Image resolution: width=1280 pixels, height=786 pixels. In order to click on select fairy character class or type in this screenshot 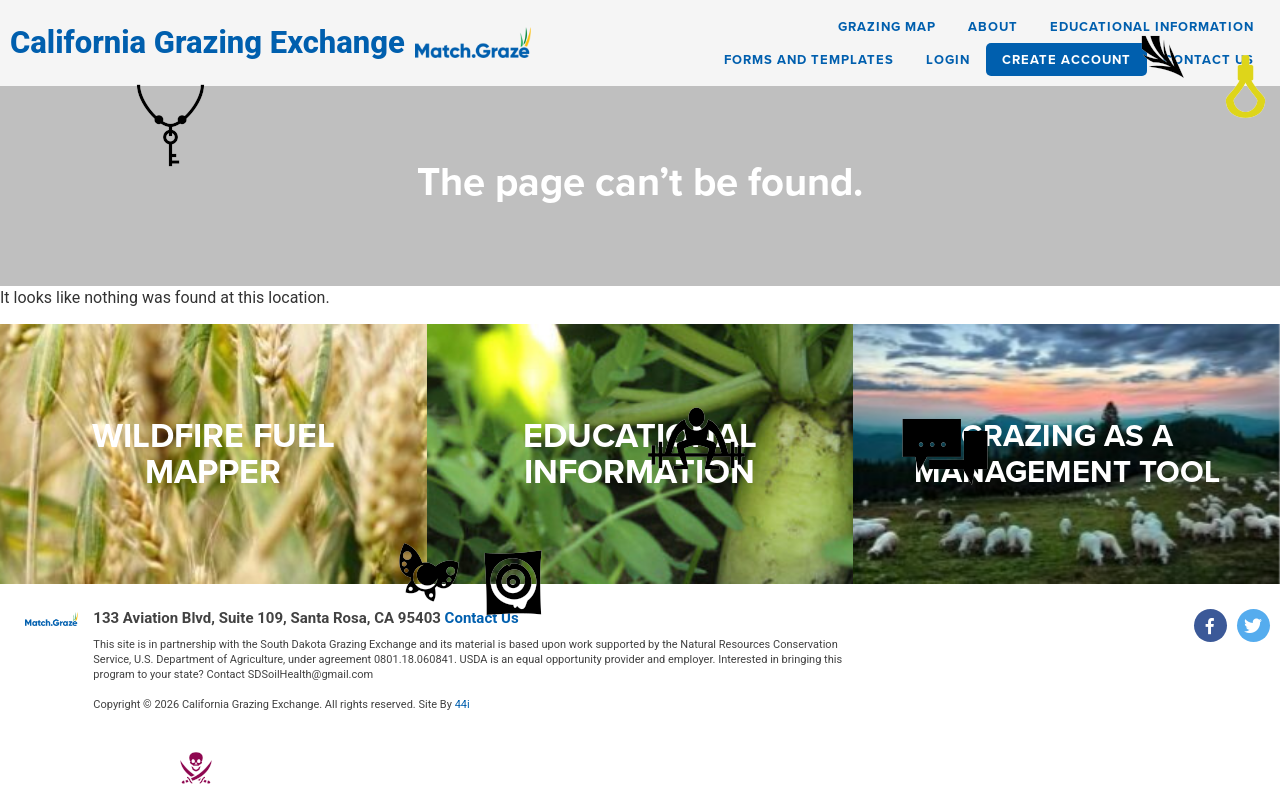, I will do `click(429, 572)`.